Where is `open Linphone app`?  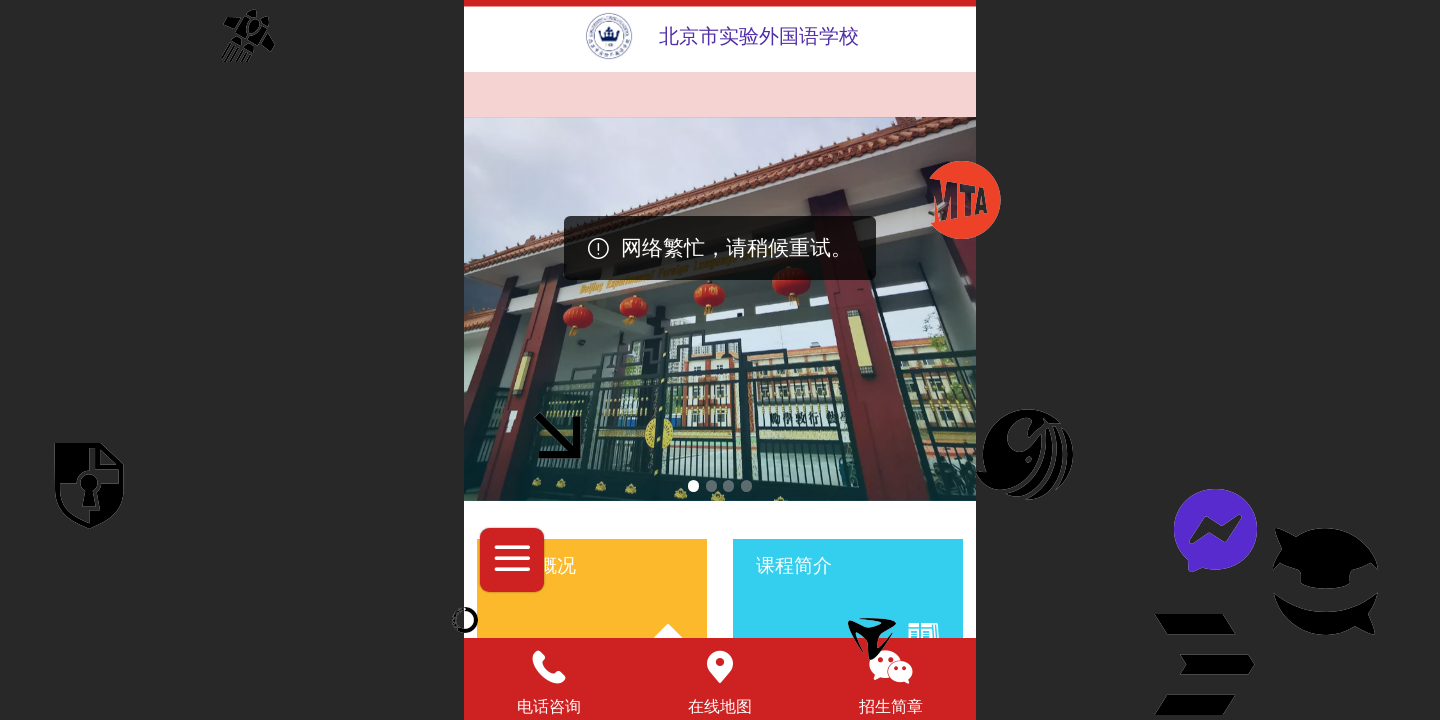 open Linphone app is located at coordinates (1325, 581).